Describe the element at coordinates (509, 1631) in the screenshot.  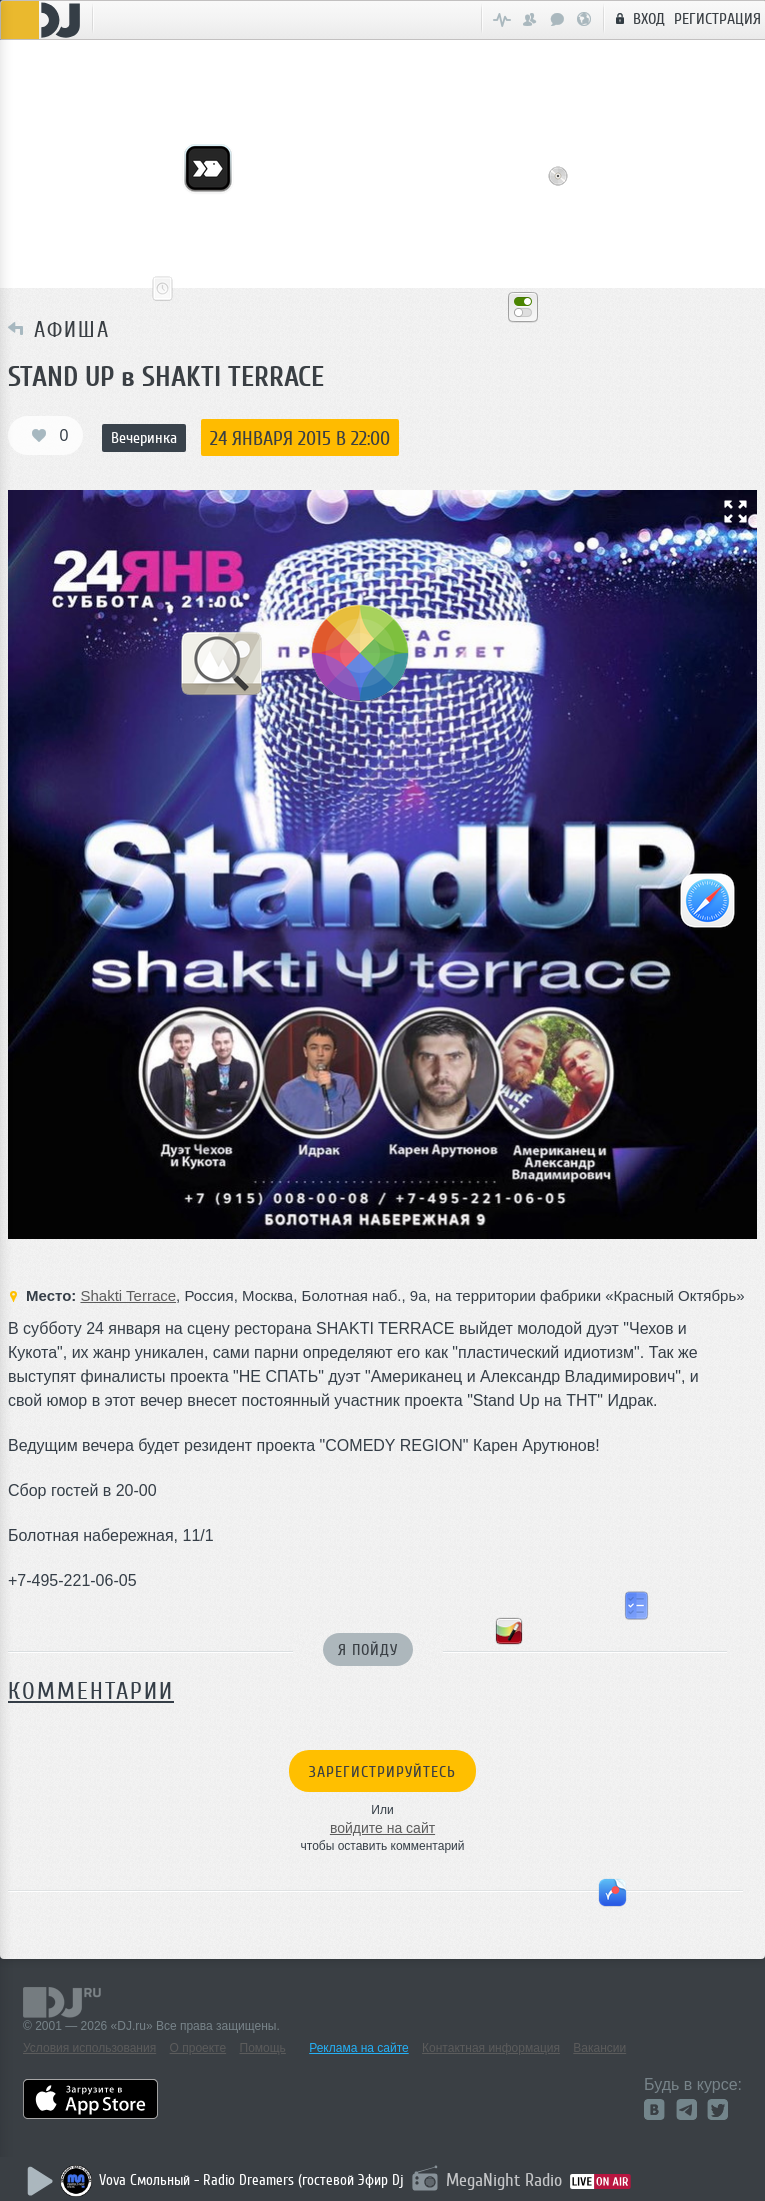
I see `open winetricks application` at that location.